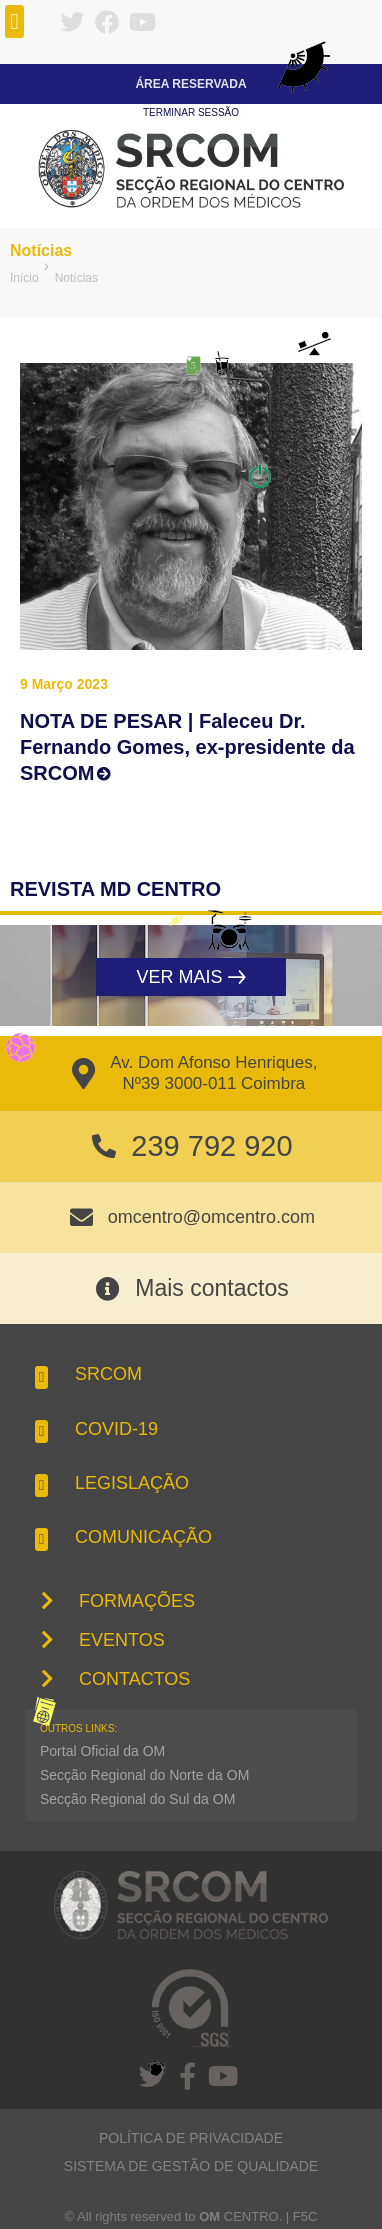 The height and width of the screenshot is (2229, 382). I want to click on indicates watering or irrigation action, so click(156, 2068).